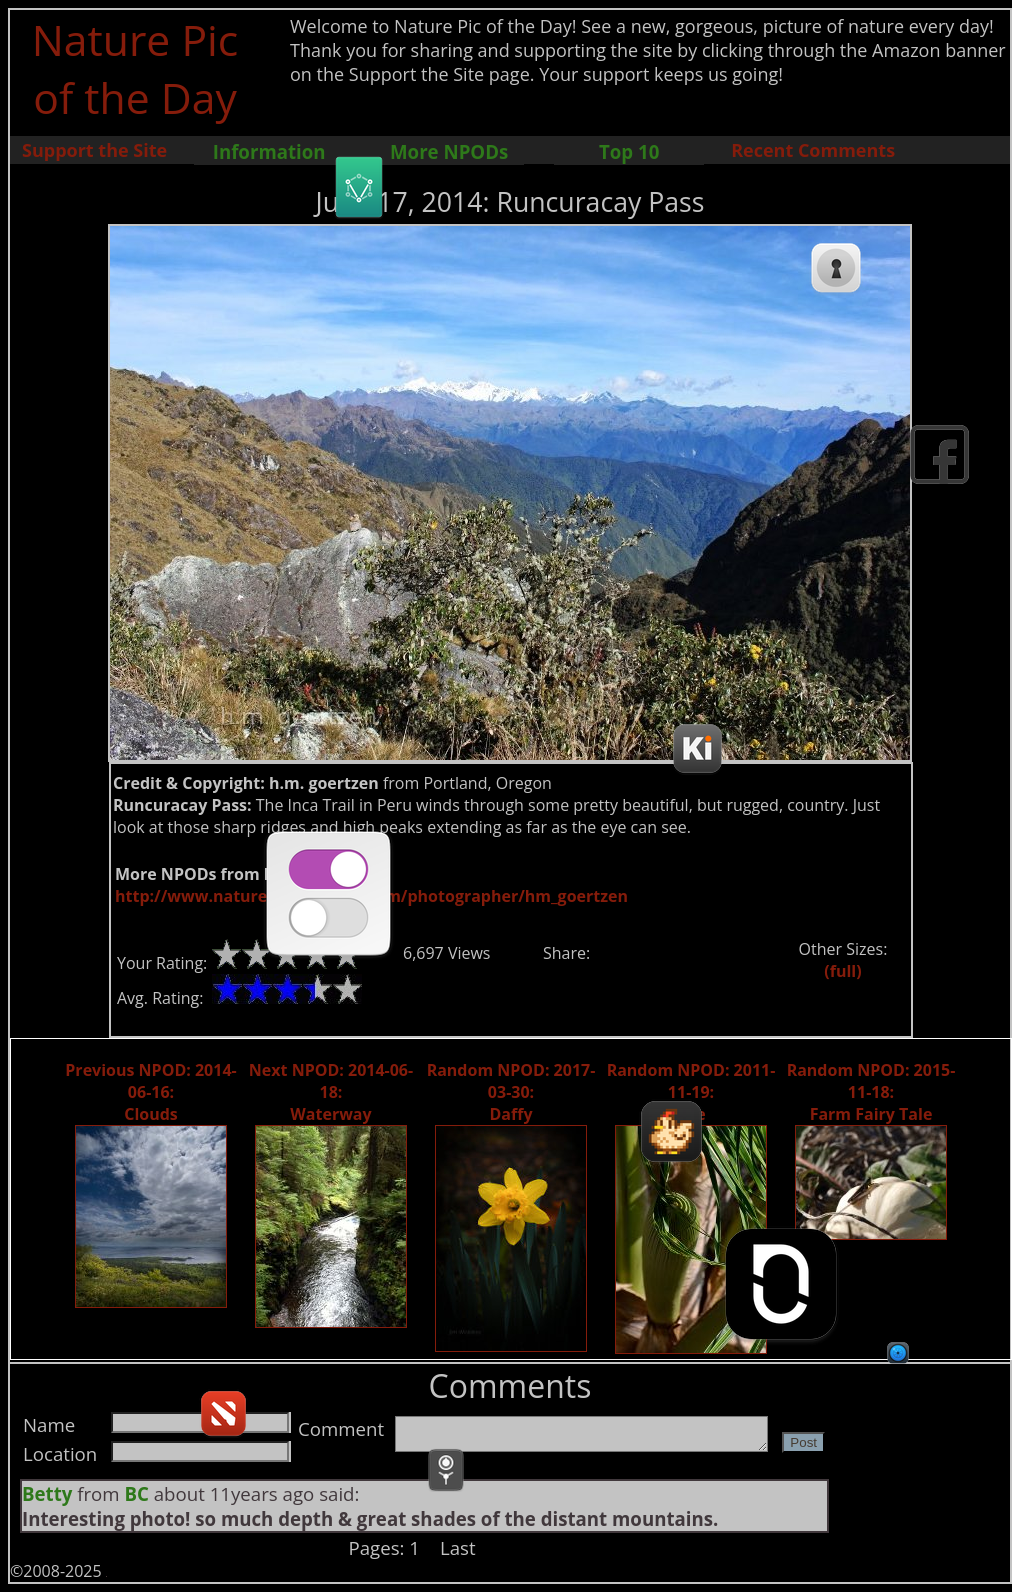 This screenshot has width=1012, height=1592. What do you see at coordinates (939, 454) in the screenshot?
I see `connect your Facebook account` at bounding box center [939, 454].